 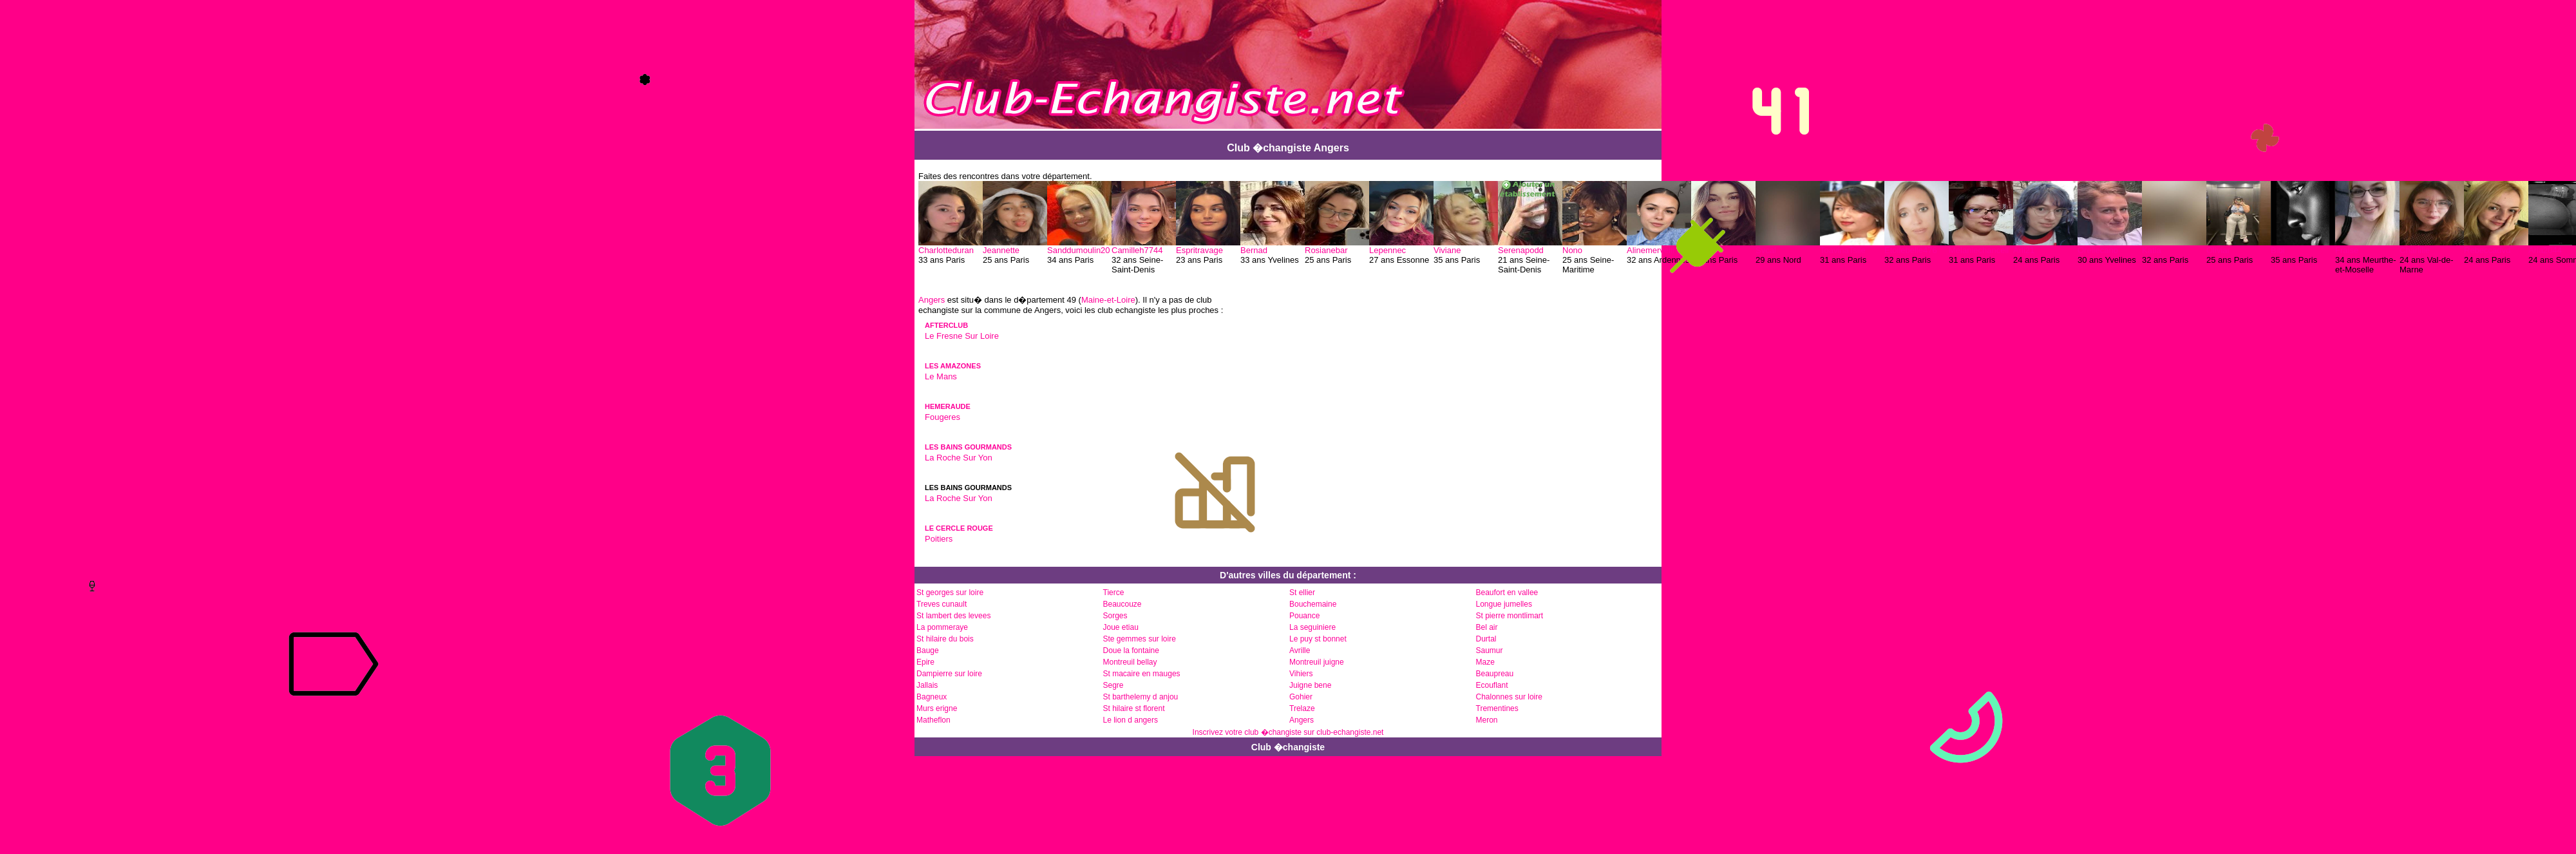 What do you see at coordinates (1215, 492) in the screenshot?
I see `disable chart or analytics view` at bounding box center [1215, 492].